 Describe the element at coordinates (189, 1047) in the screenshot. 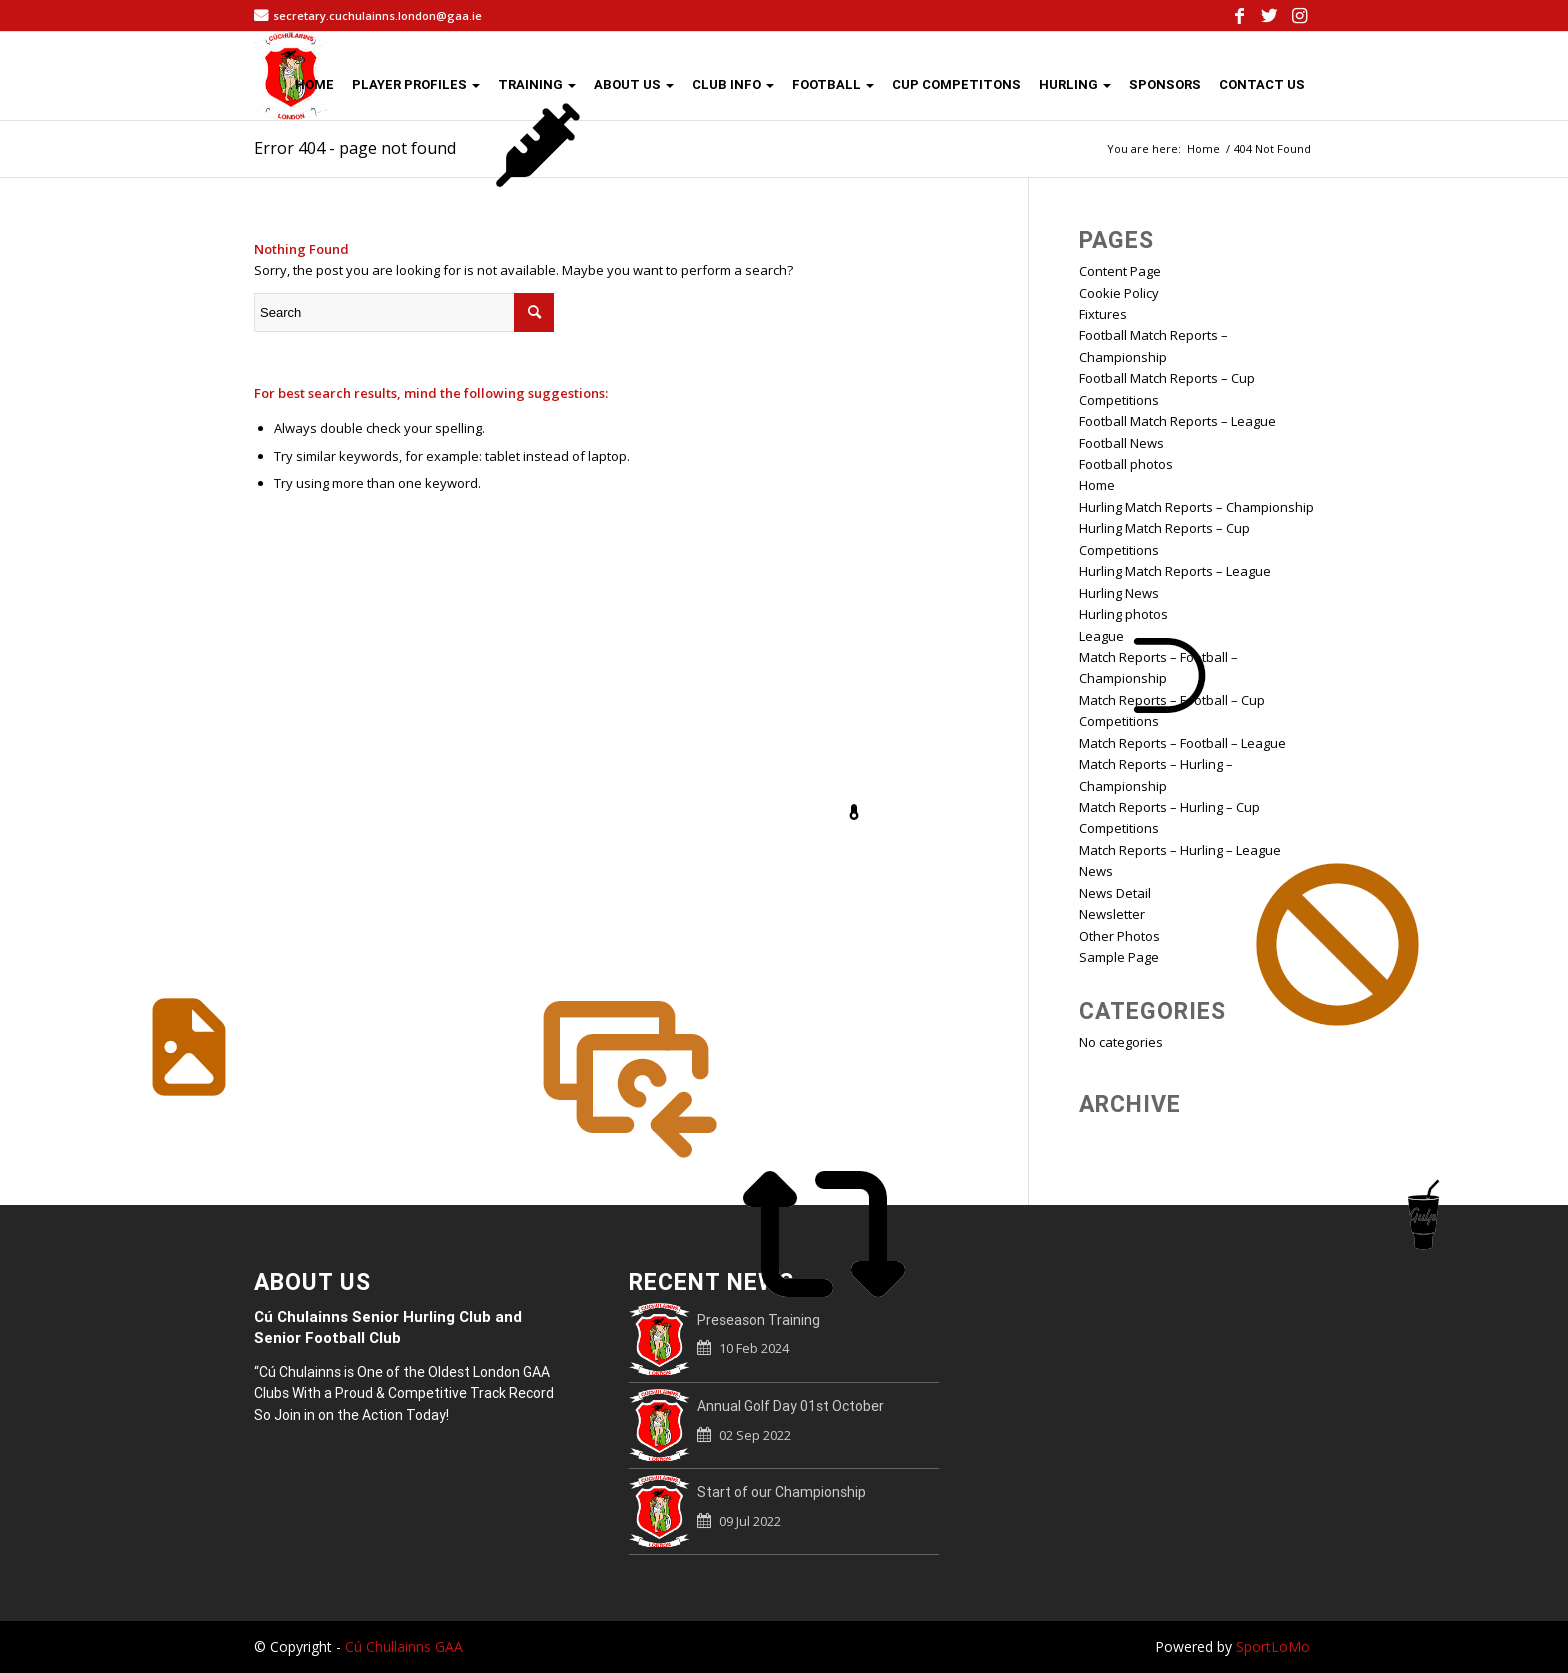

I see `view image file` at that location.